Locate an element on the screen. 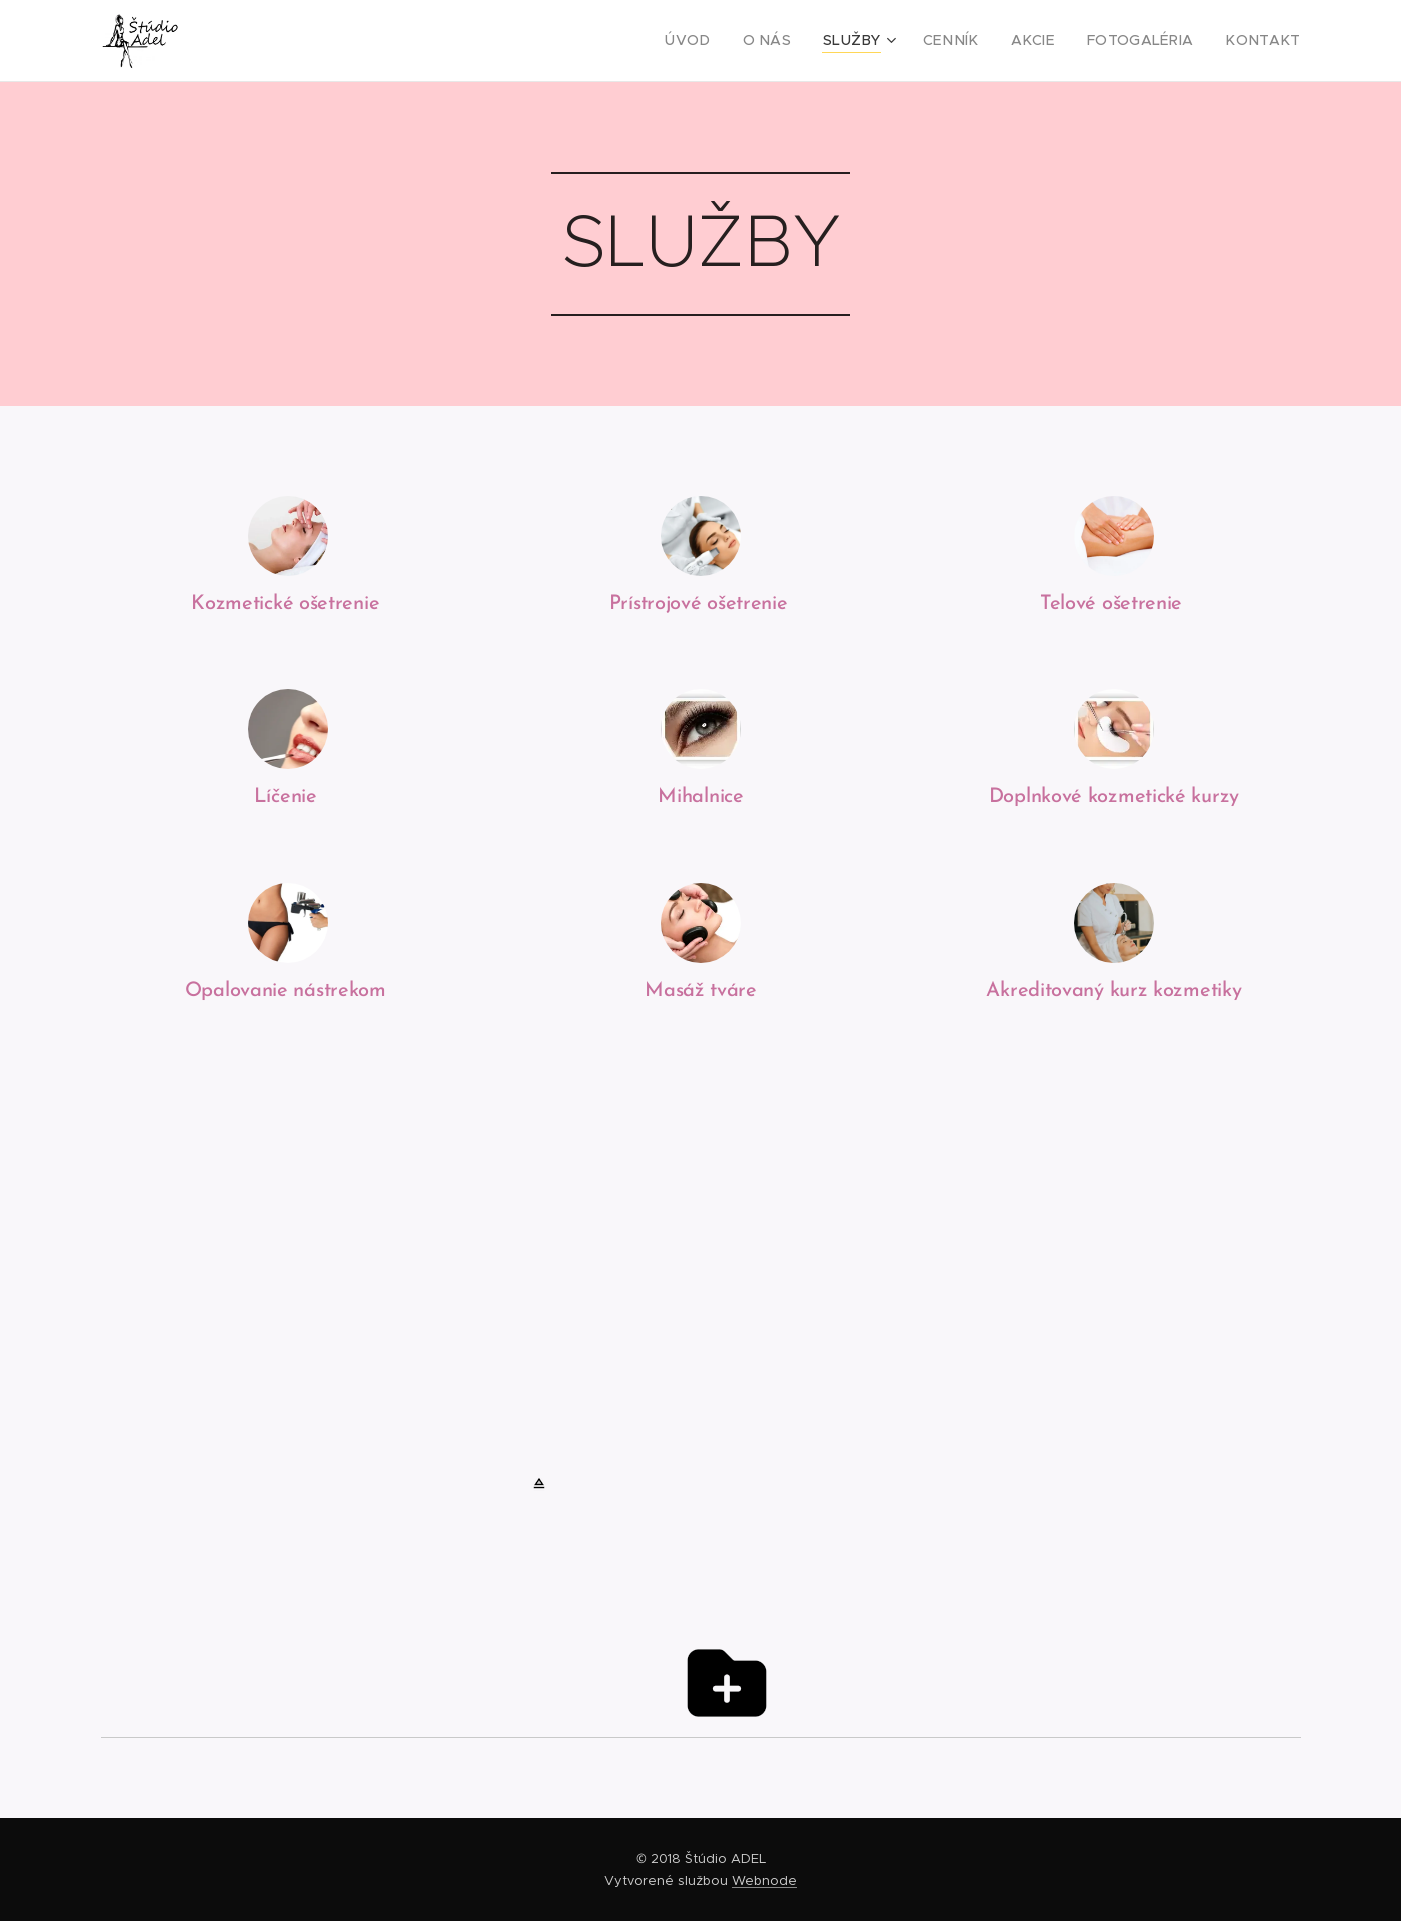  create a new folder is located at coordinates (727, 1683).